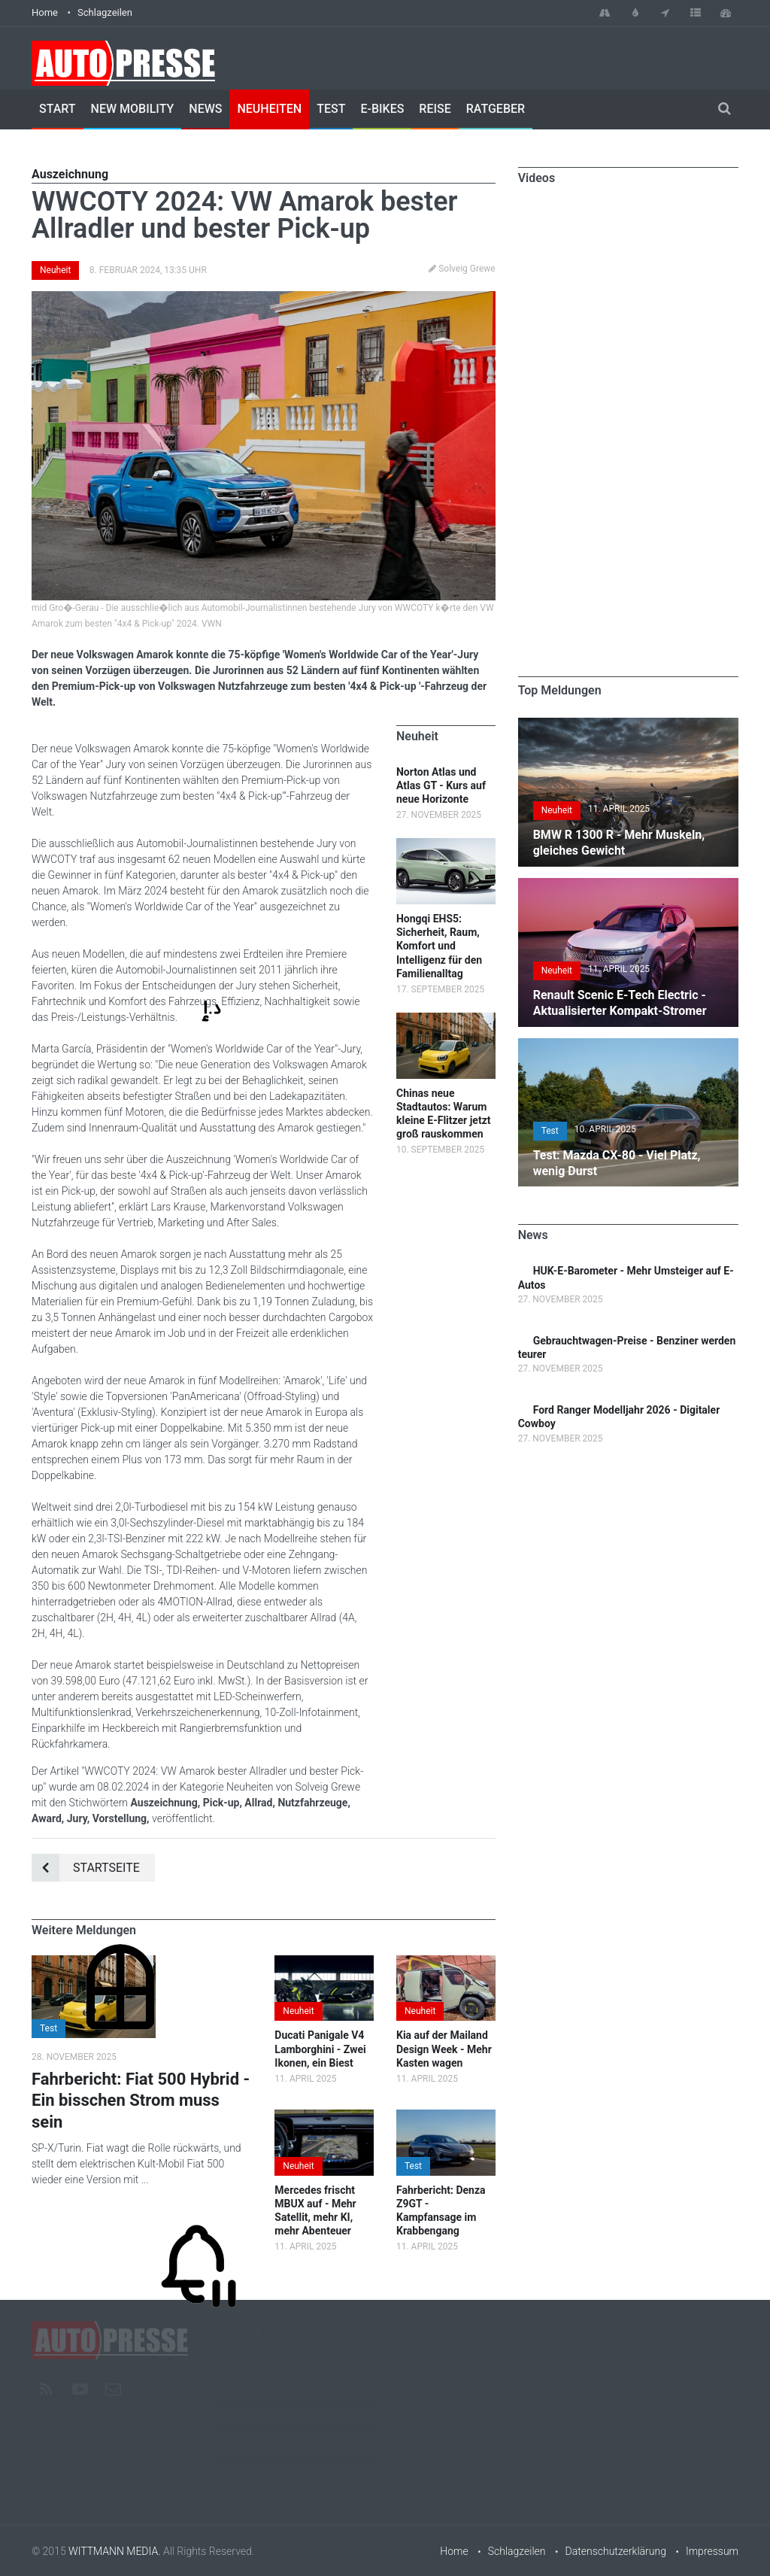 This screenshot has height=2576, width=770. I want to click on open a new window, so click(120, 1987).